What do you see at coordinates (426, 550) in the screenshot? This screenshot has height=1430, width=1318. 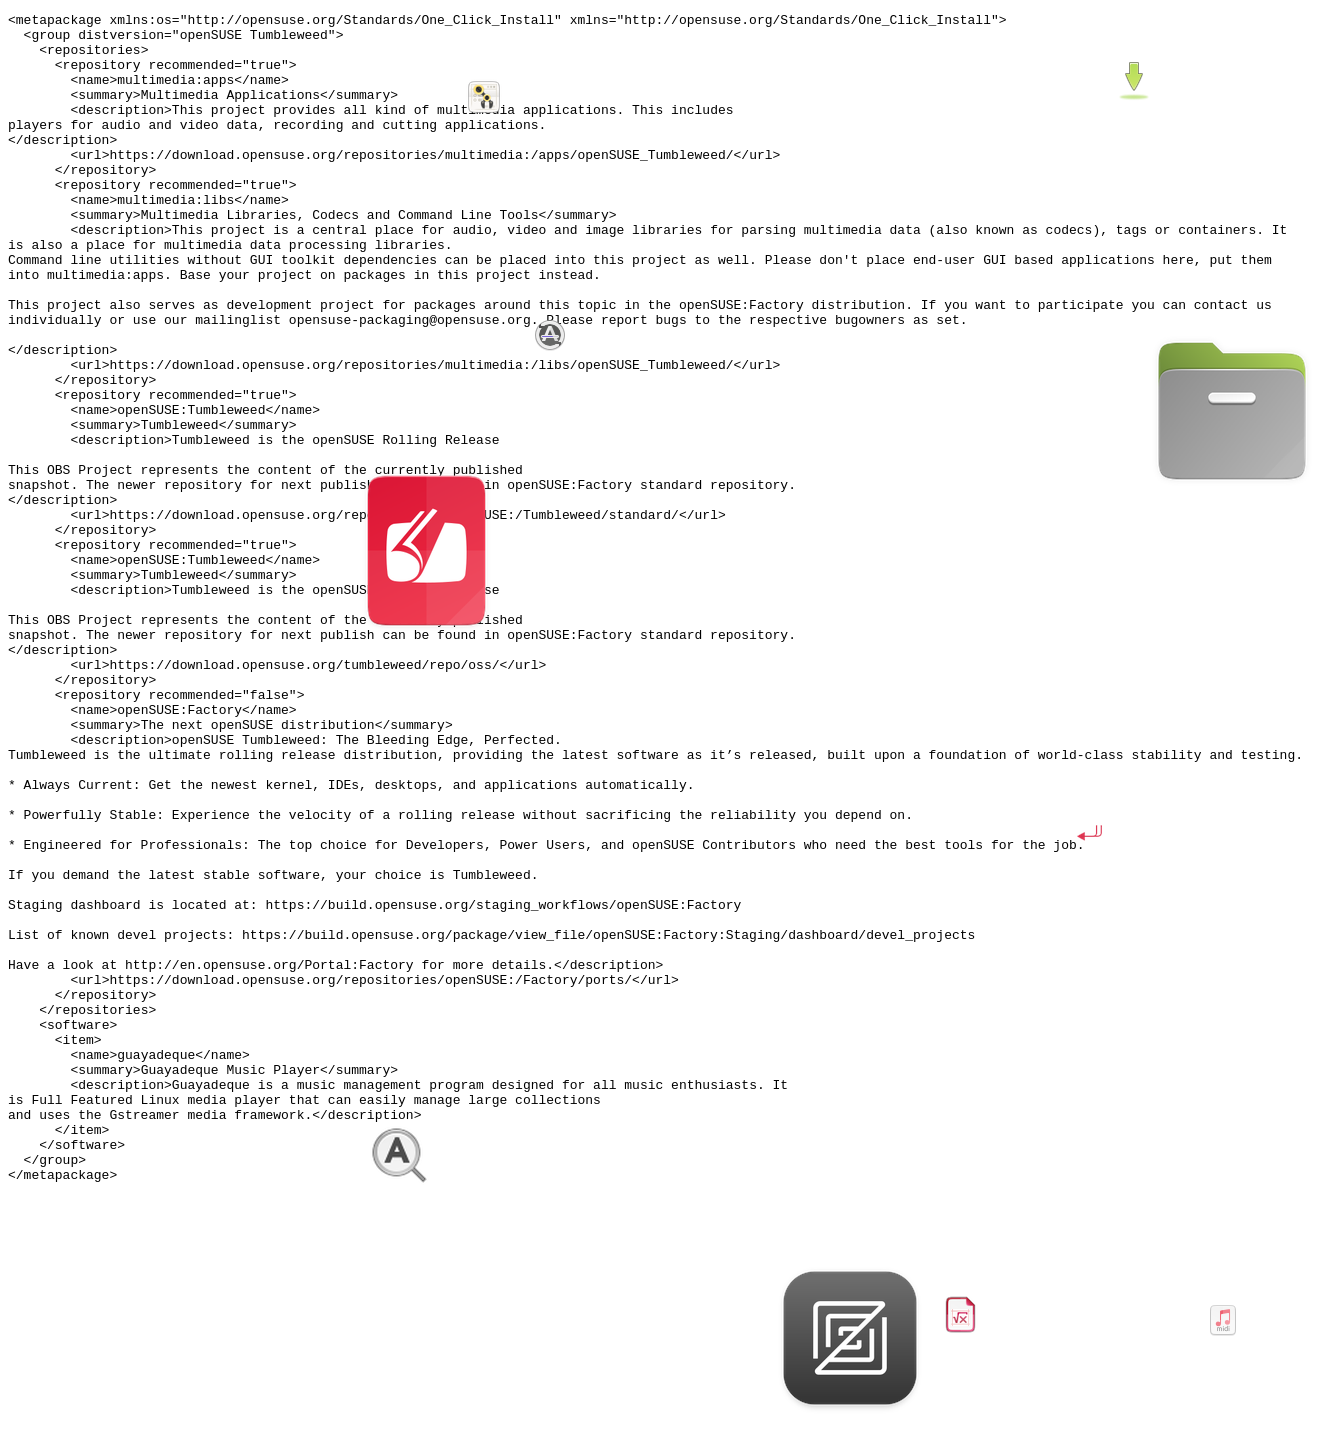 I see `an EPS vector file` at bounding box center [426, 550].